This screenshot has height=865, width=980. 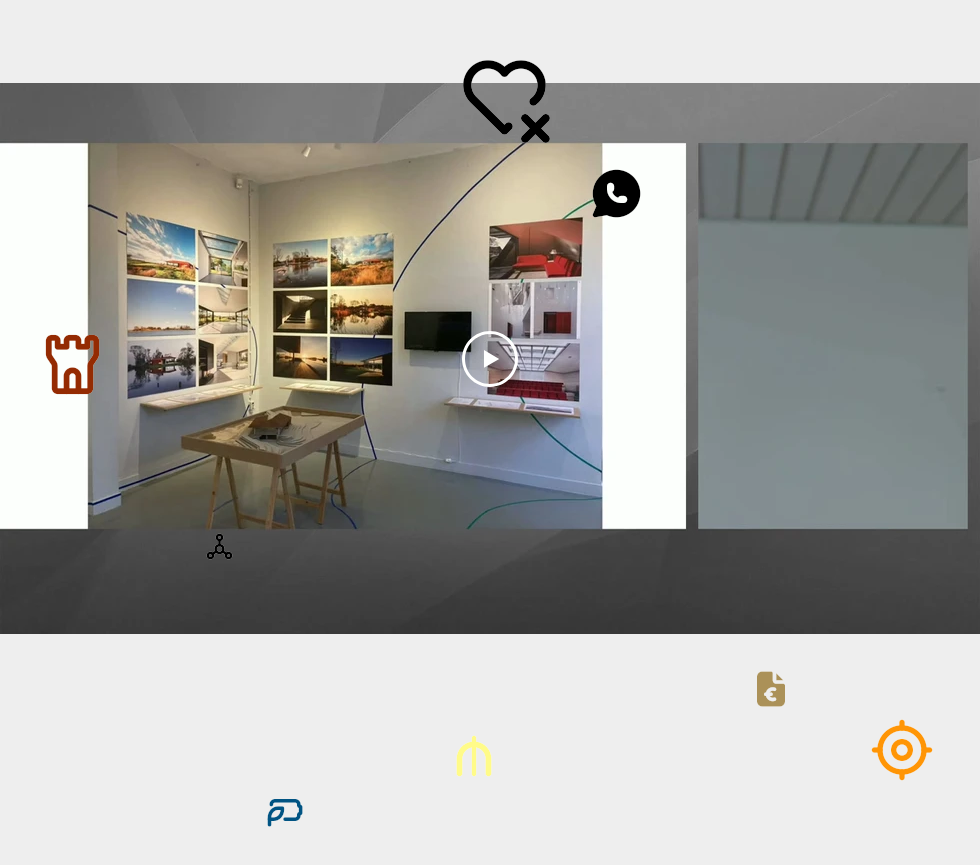 What do you see at coordinates (616, 193) in the screenshot?
I see `open WhatsApp messaging` at bounding box center [616, 193].